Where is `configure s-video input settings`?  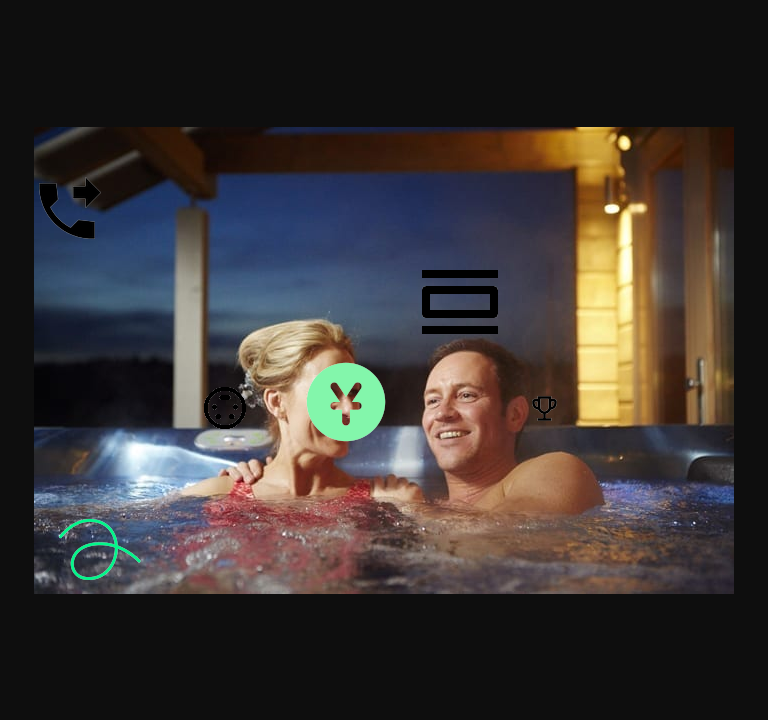
configure s-video input settings is located at coordinates (225, 408).